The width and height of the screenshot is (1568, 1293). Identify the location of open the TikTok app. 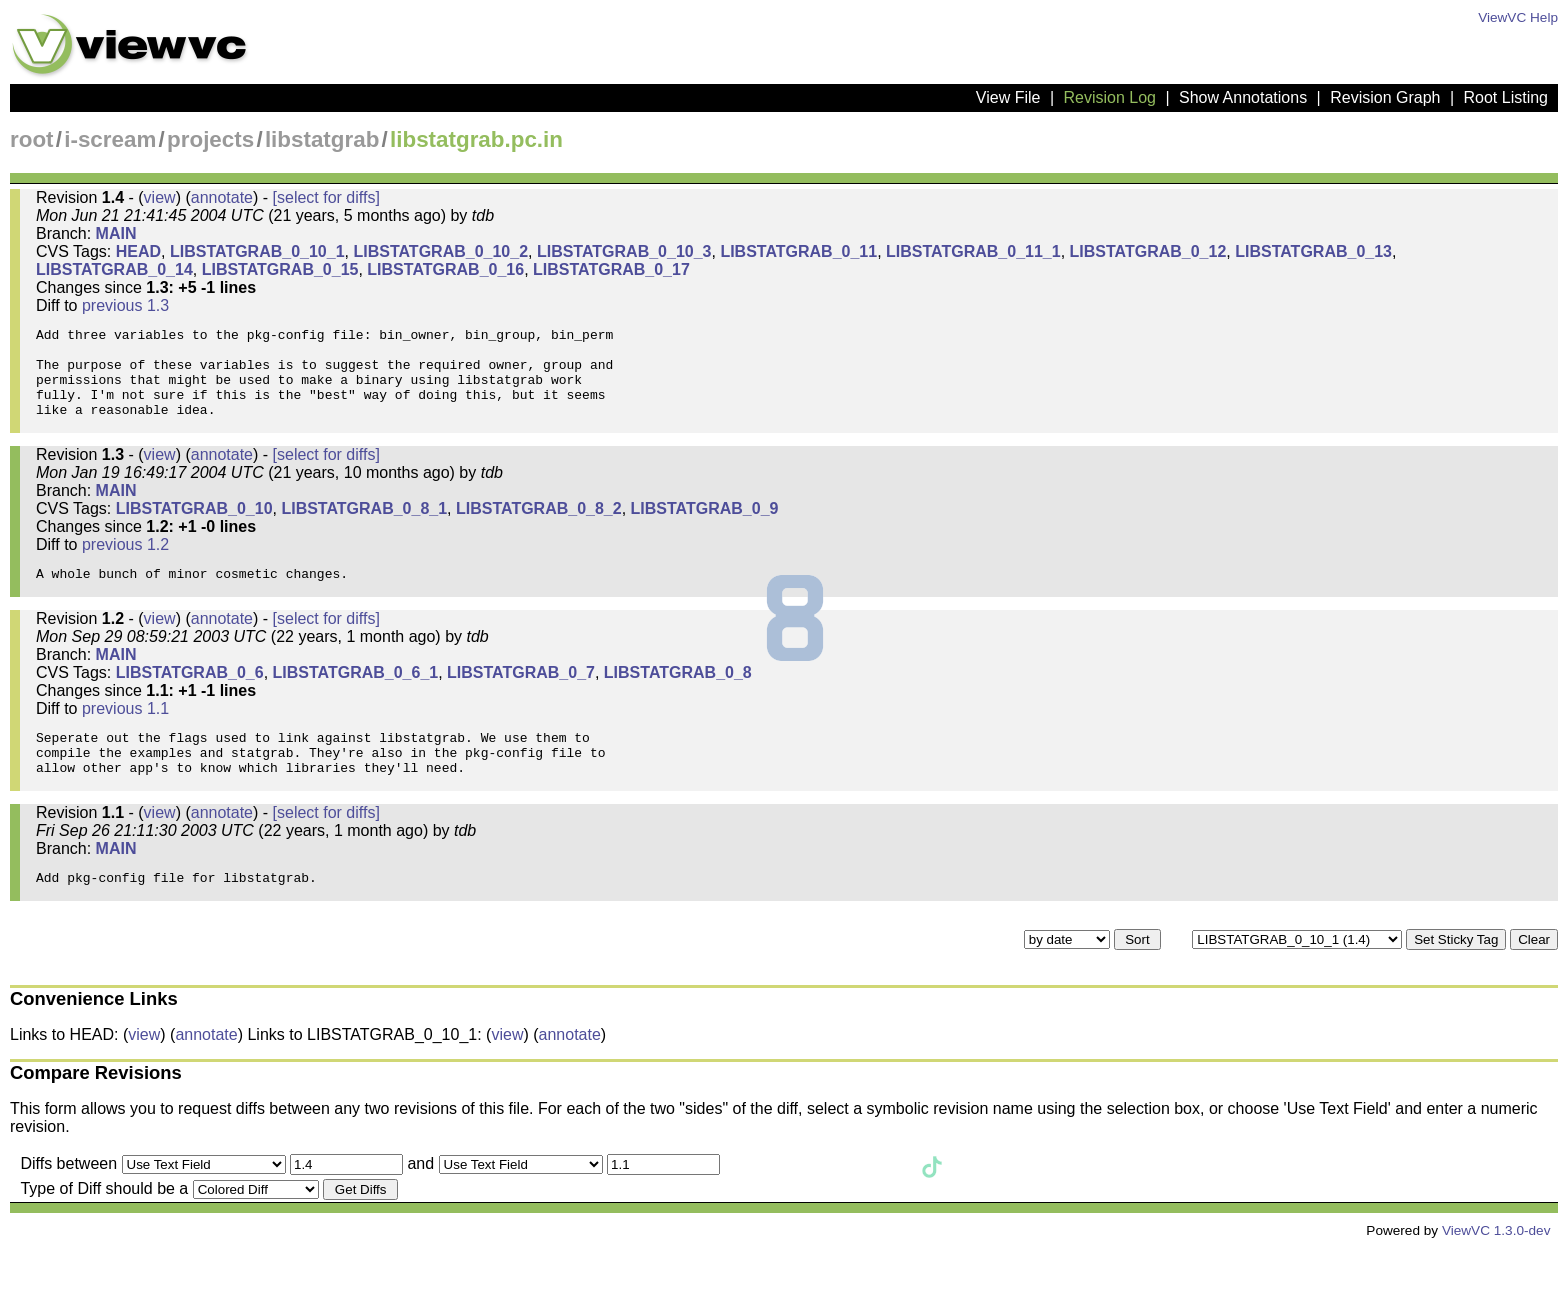
(932, 1167).